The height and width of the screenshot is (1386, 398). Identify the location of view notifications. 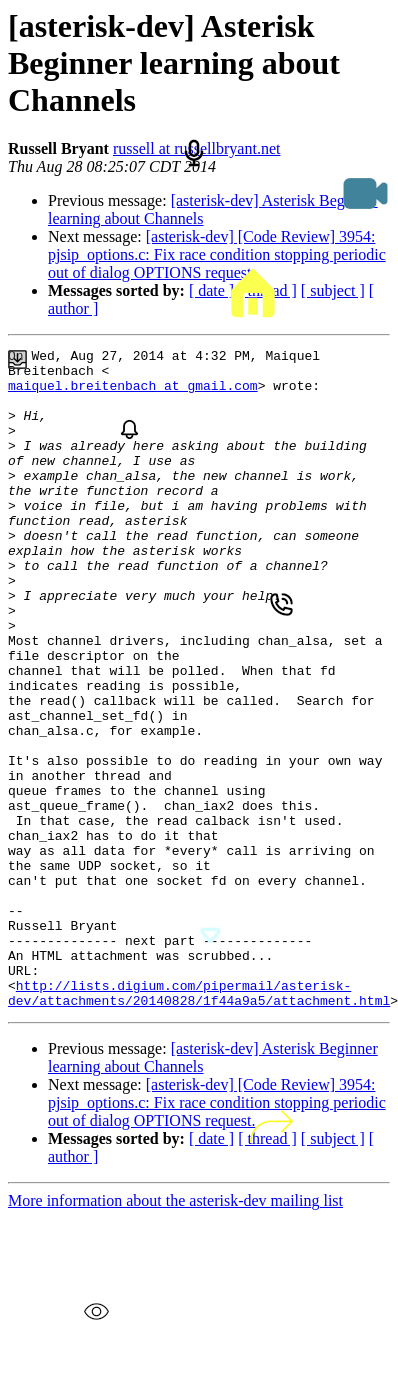
(129, 429).